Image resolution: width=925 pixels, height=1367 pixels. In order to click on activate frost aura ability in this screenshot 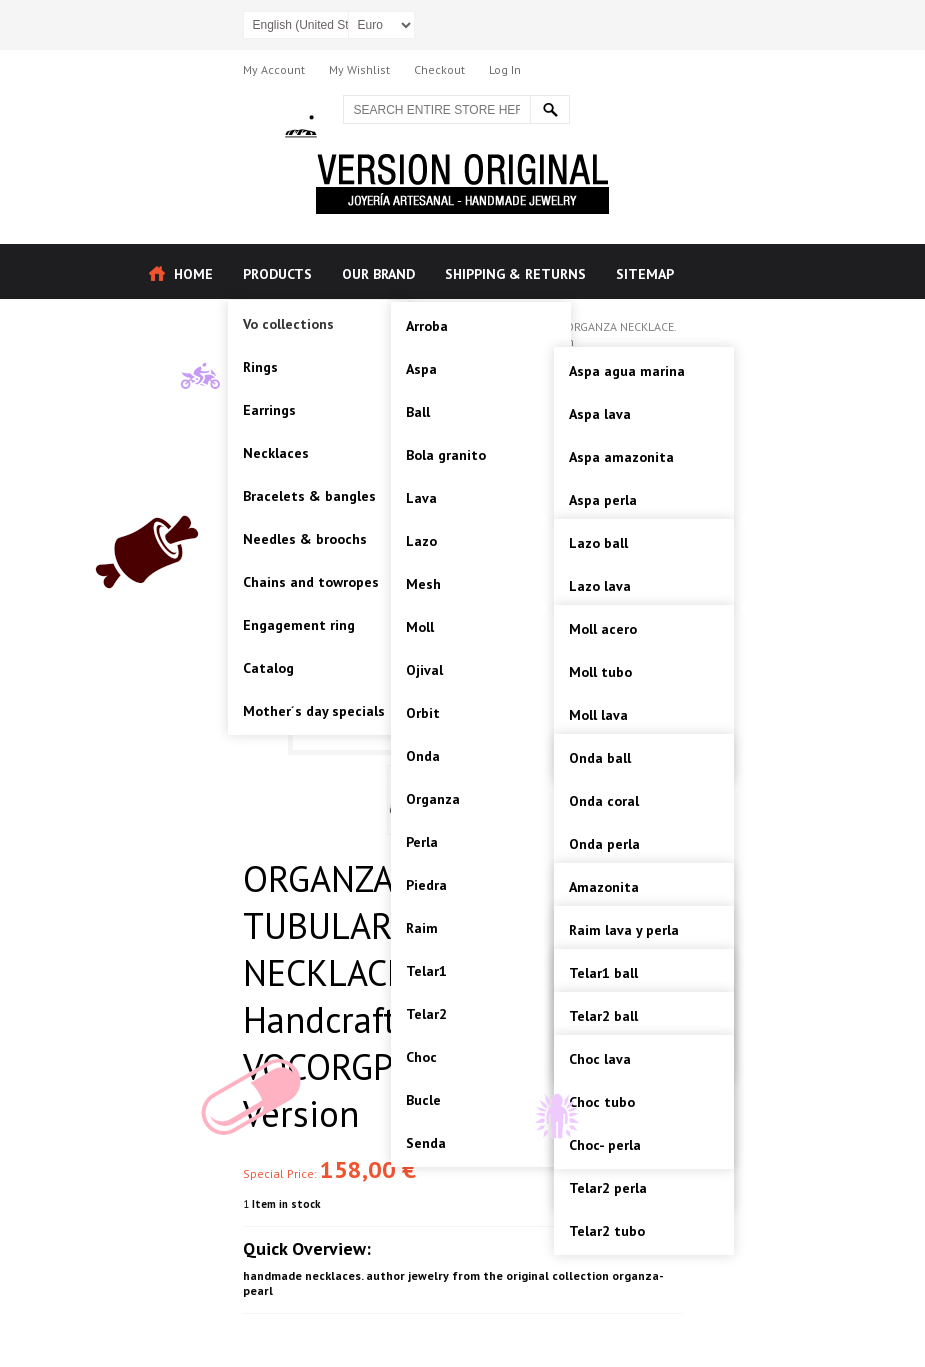, I will do `click(557, 1116)`.